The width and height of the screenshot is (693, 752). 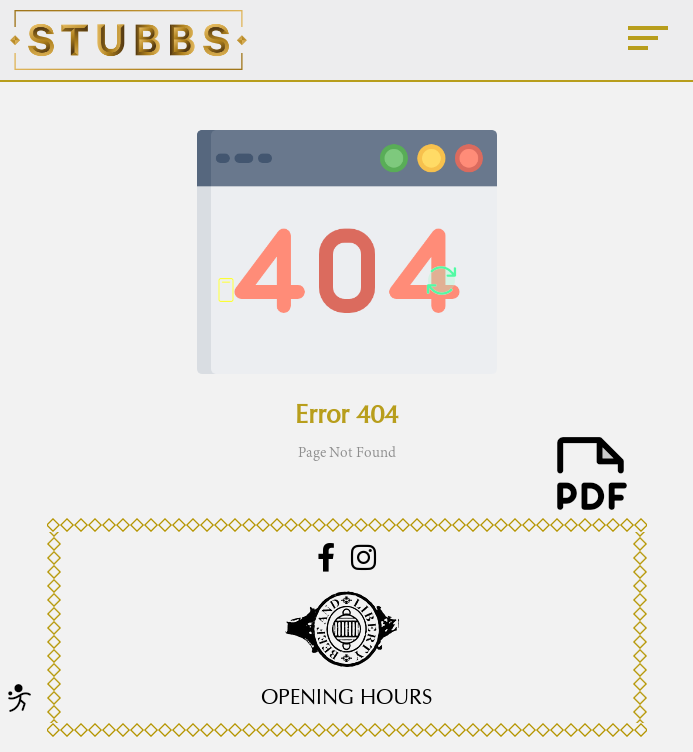 What do you see at coordinates (590, 476) in the screenshot?
I see `view or open a PDF document` at bounding box center [590, 476].